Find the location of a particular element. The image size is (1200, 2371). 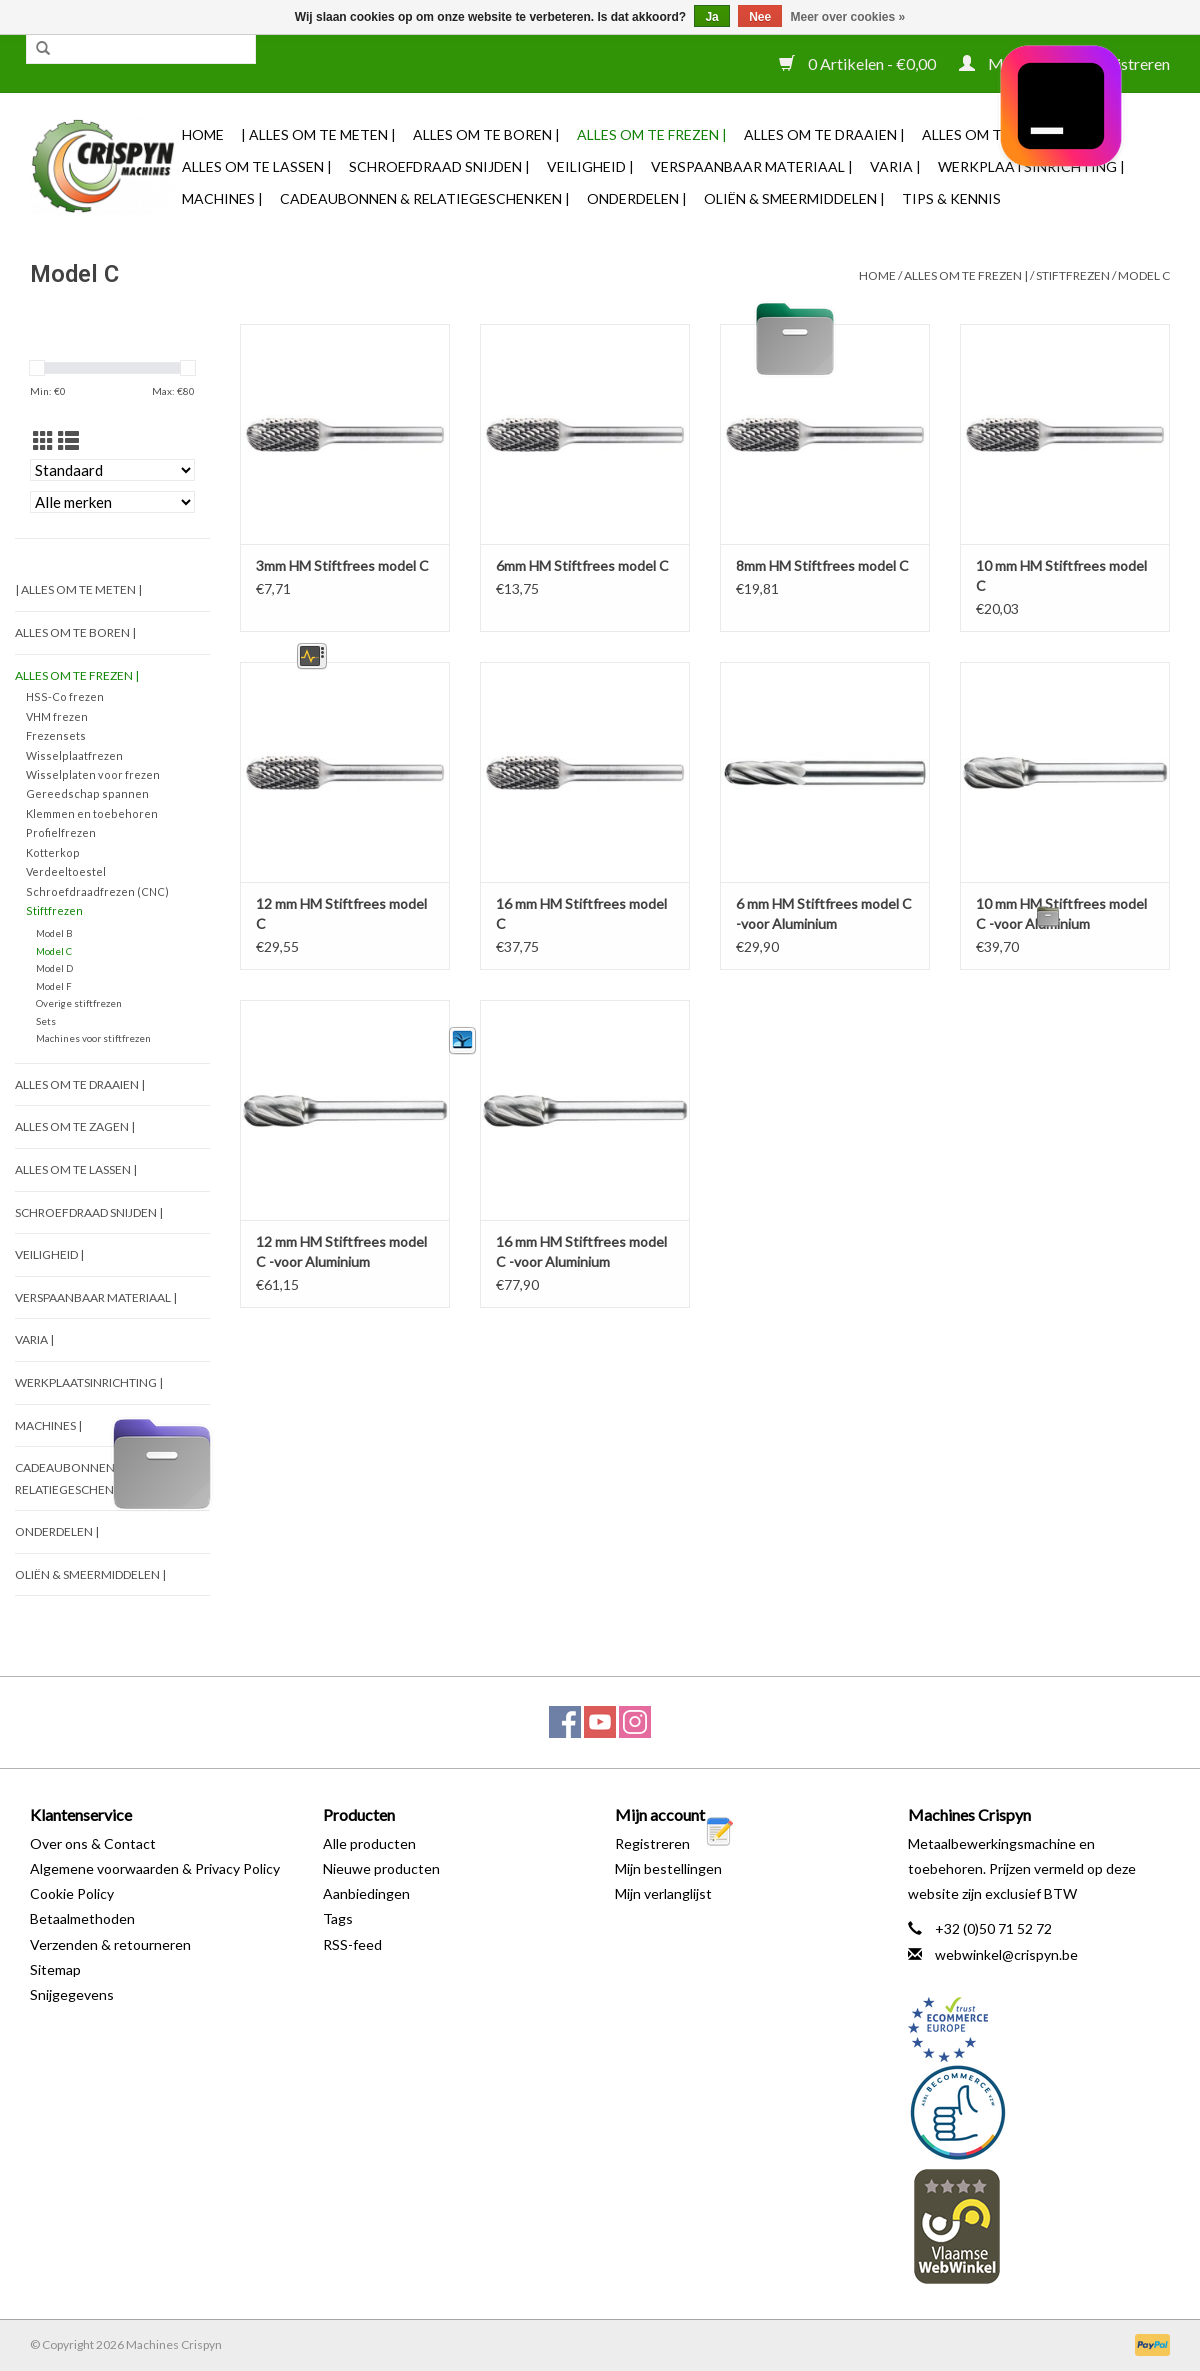

open Shotwell photo manager is located at coordinates (462, 1040).